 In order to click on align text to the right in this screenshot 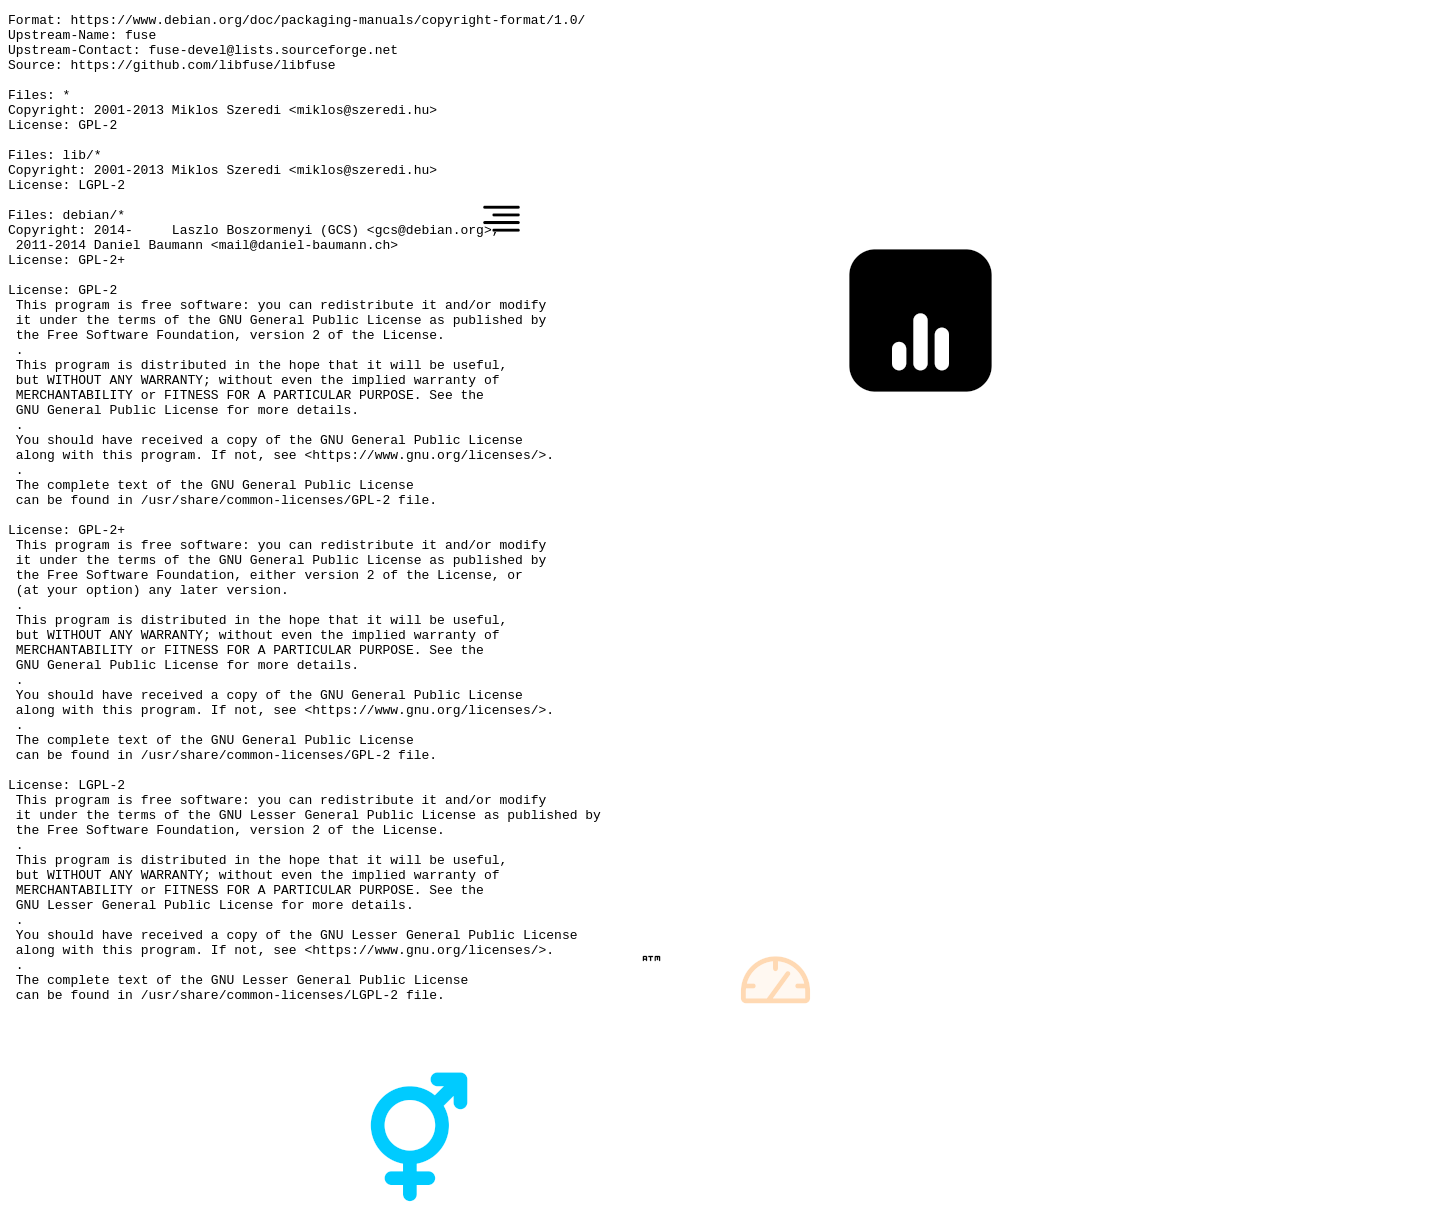, I will do `click(501, 219)`.